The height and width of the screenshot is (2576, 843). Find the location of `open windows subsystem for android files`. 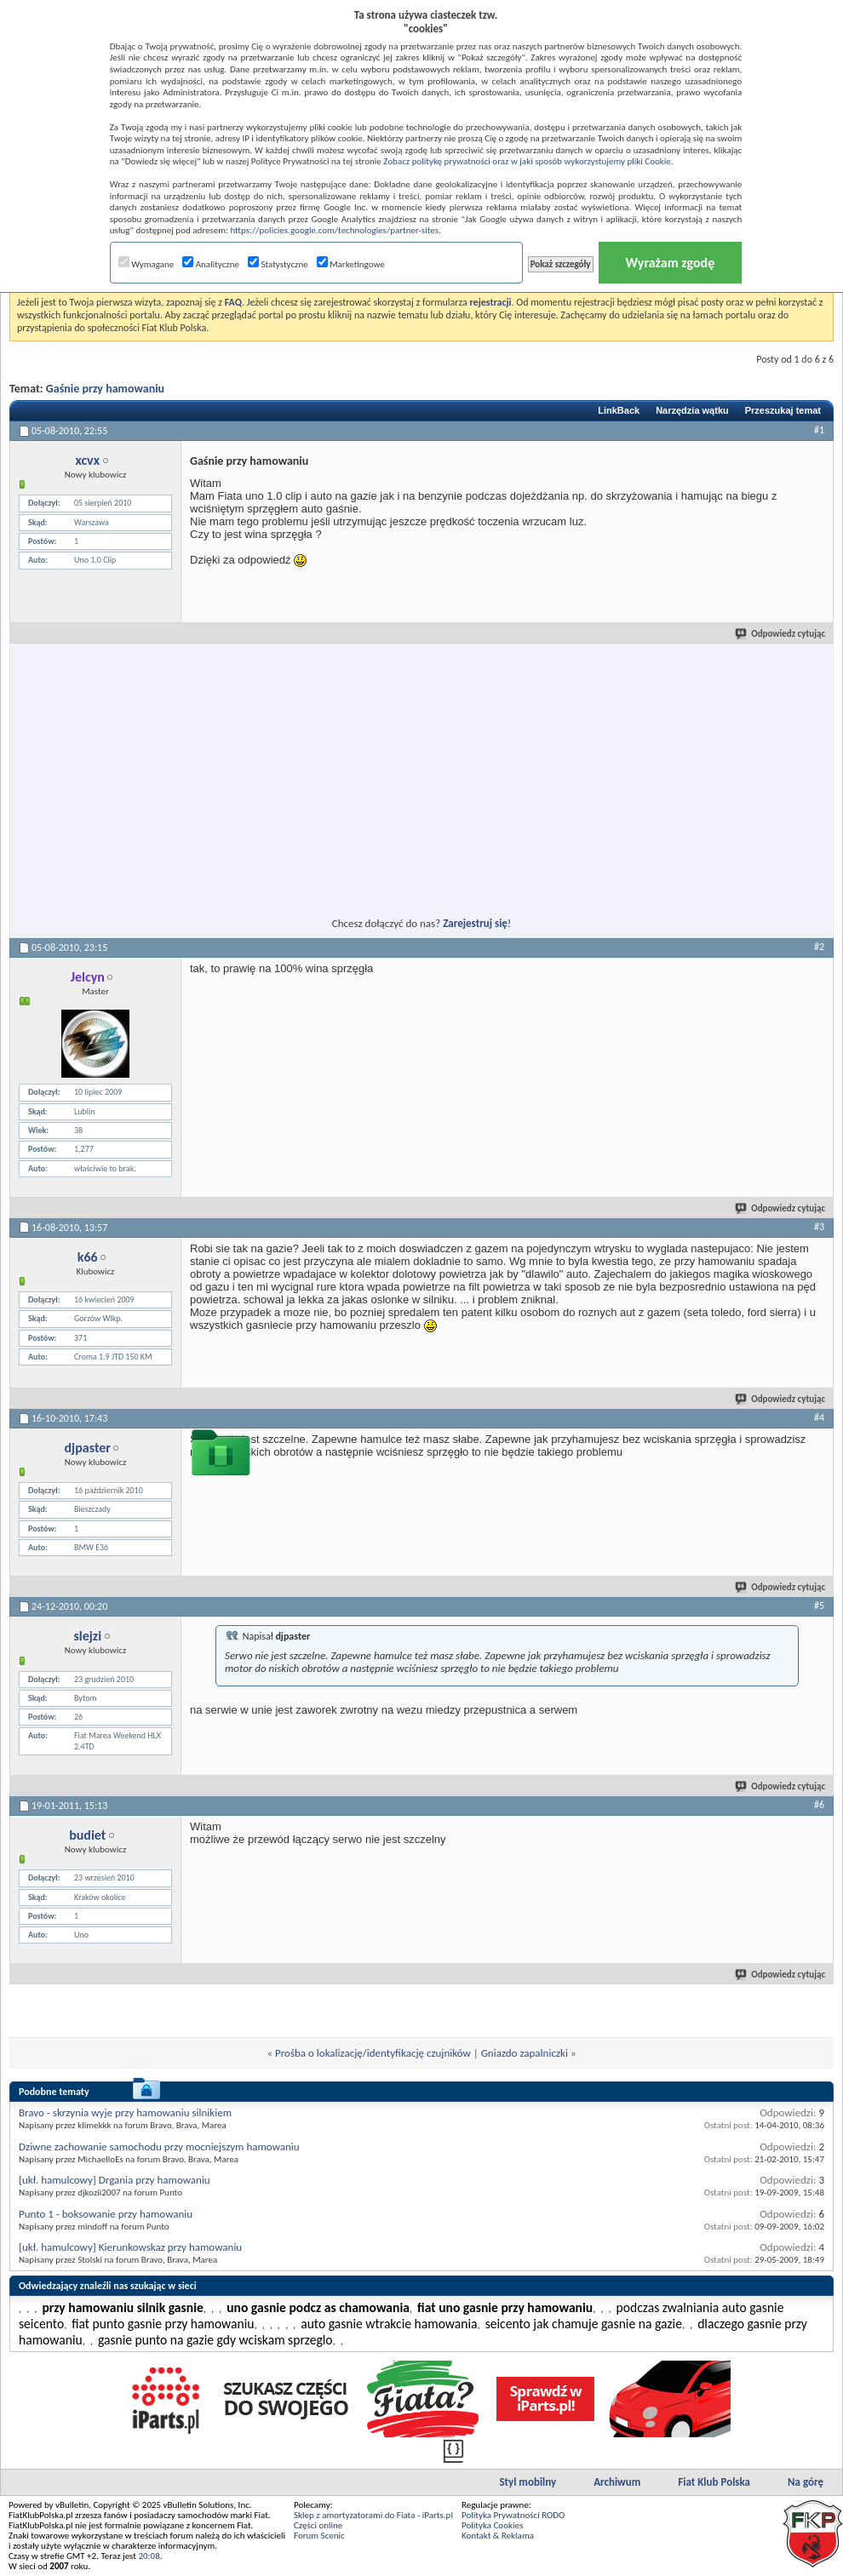

open windows subsystem for android files is located at coordinates (221, 1454).